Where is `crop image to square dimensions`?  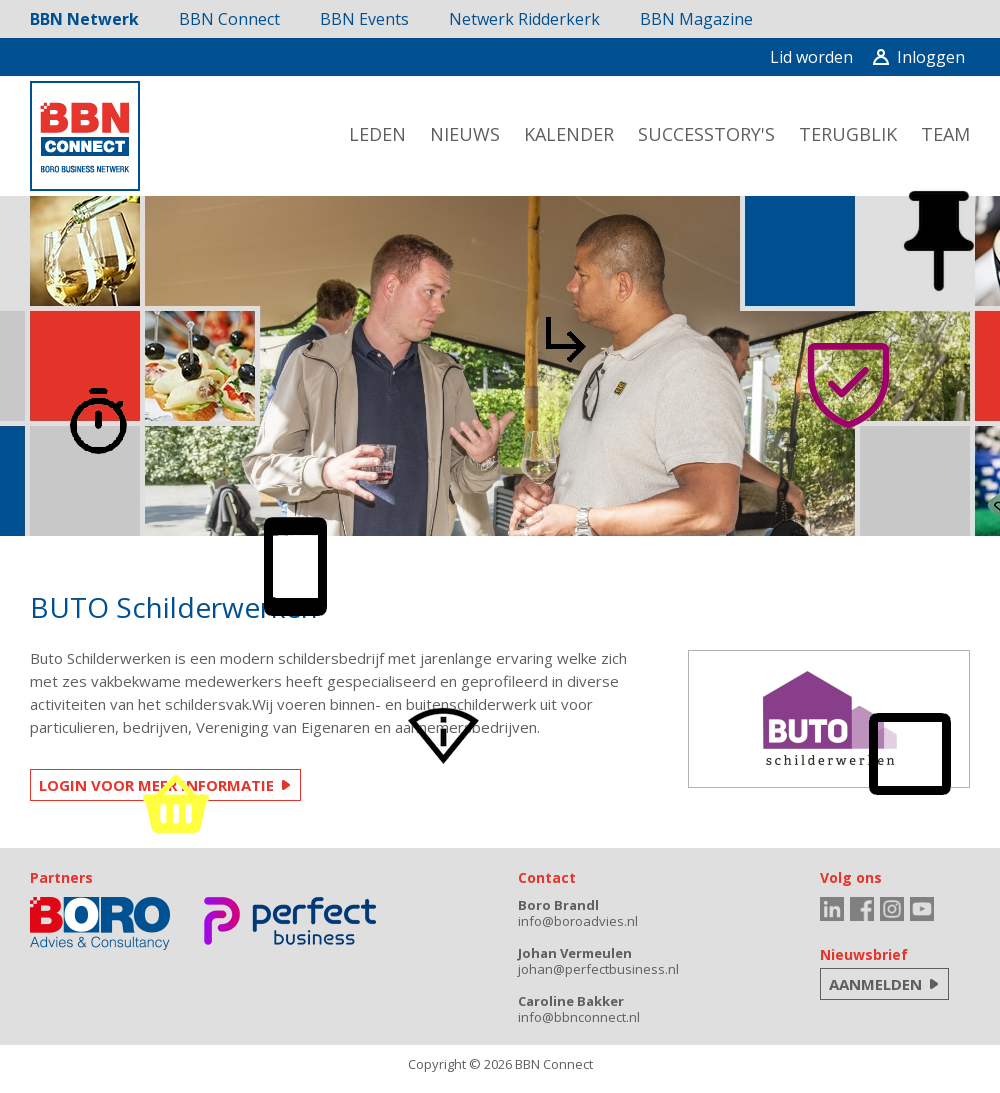
crop image to square dimensions is located at coordinates (910, 754).